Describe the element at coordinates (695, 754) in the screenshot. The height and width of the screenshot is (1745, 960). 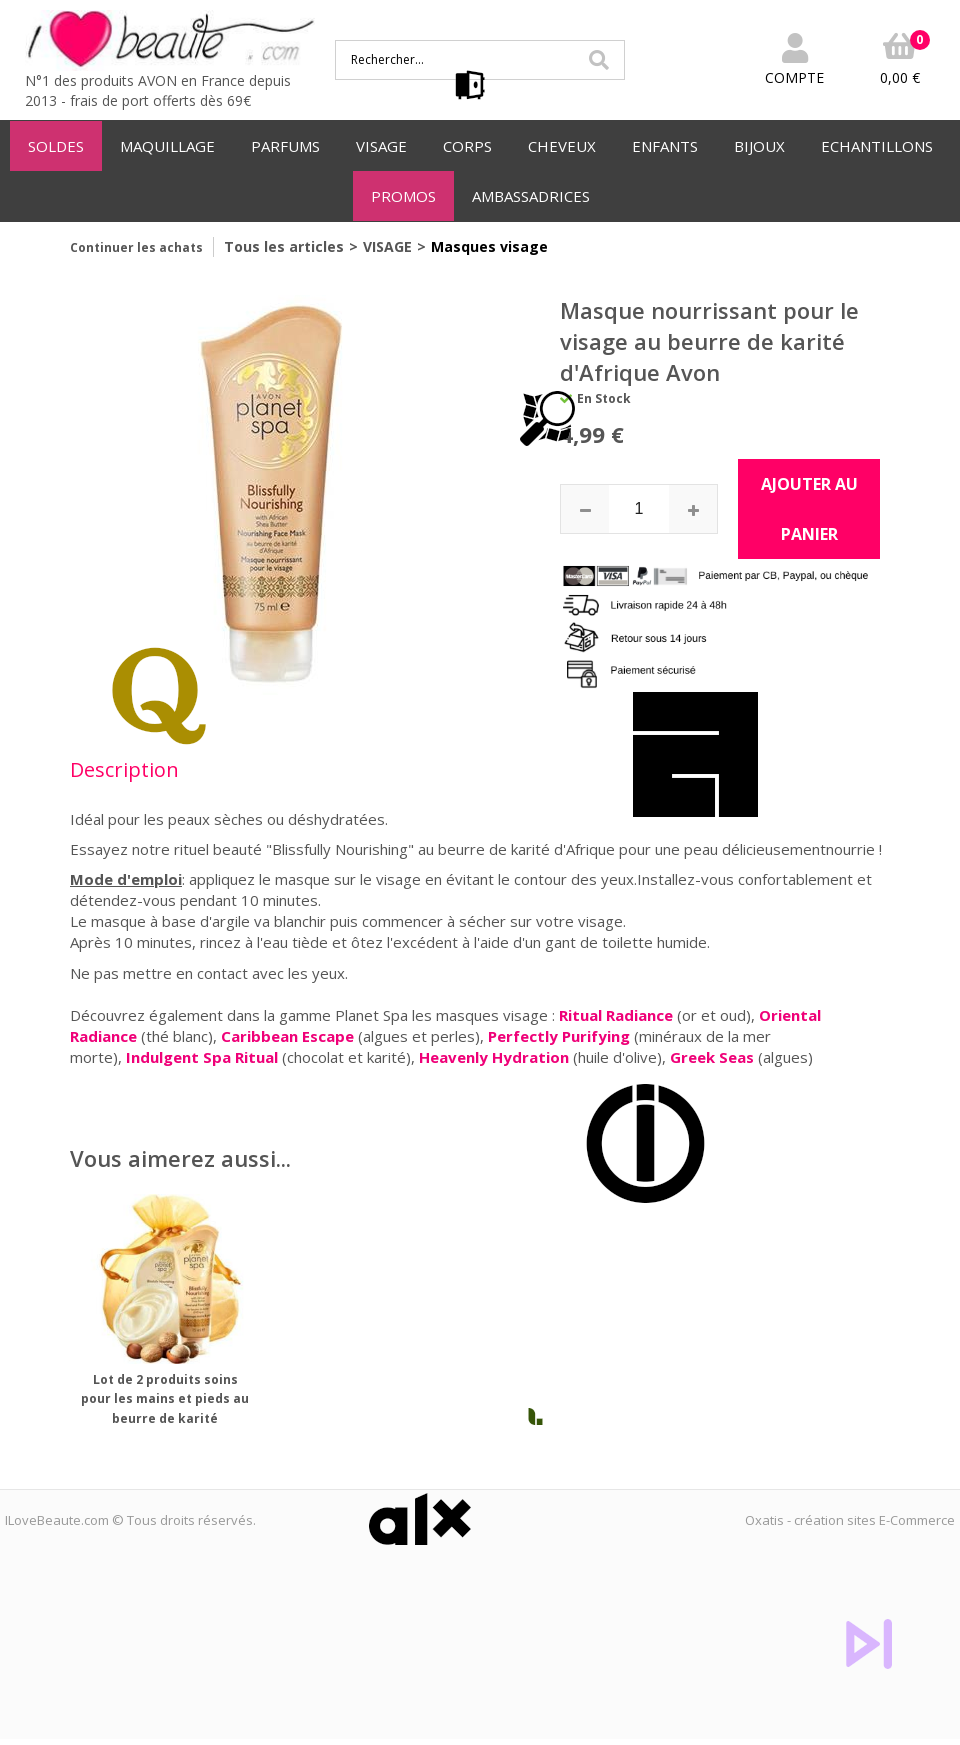
I see `awesomewm window manager logo` at that location.